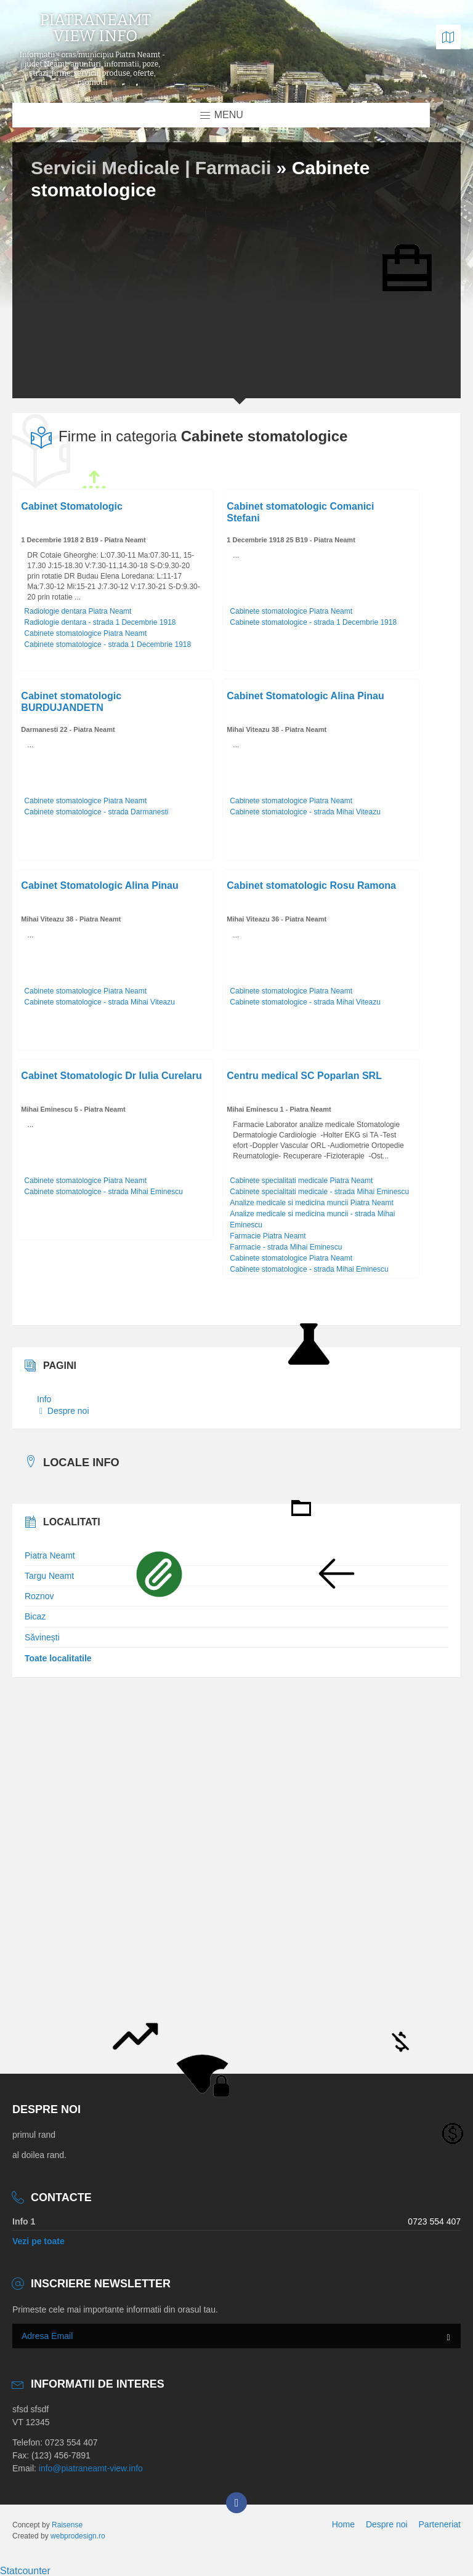 This screenshot has width=473, height=2576. Describe the element at coordinates (407, 269) in the screenshot. I see `access travel documents or itinerary` at that location.